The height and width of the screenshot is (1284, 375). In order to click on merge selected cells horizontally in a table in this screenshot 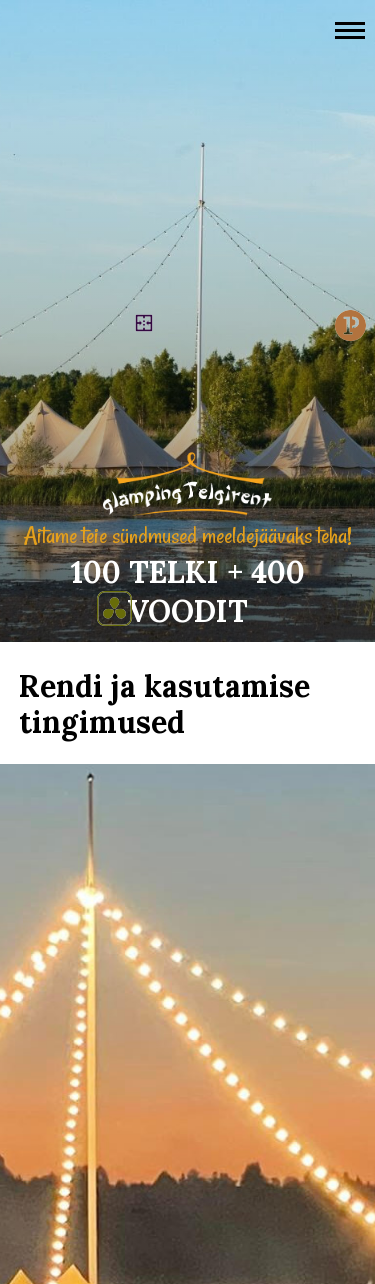, I will do `click(144, 323)`.